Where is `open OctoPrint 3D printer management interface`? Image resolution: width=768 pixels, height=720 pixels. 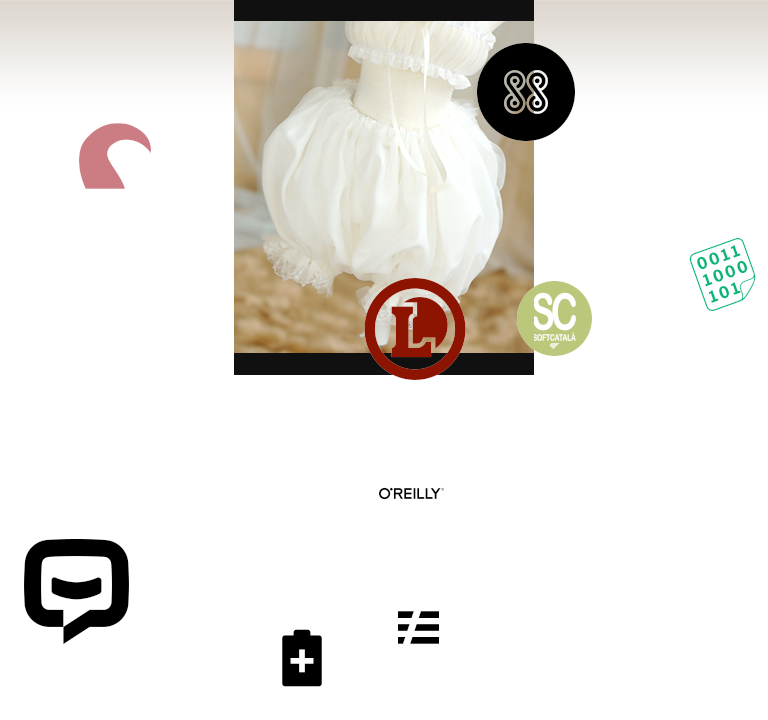 open OctoPrint 3D printer management interface is located at coordinates (115, 156).